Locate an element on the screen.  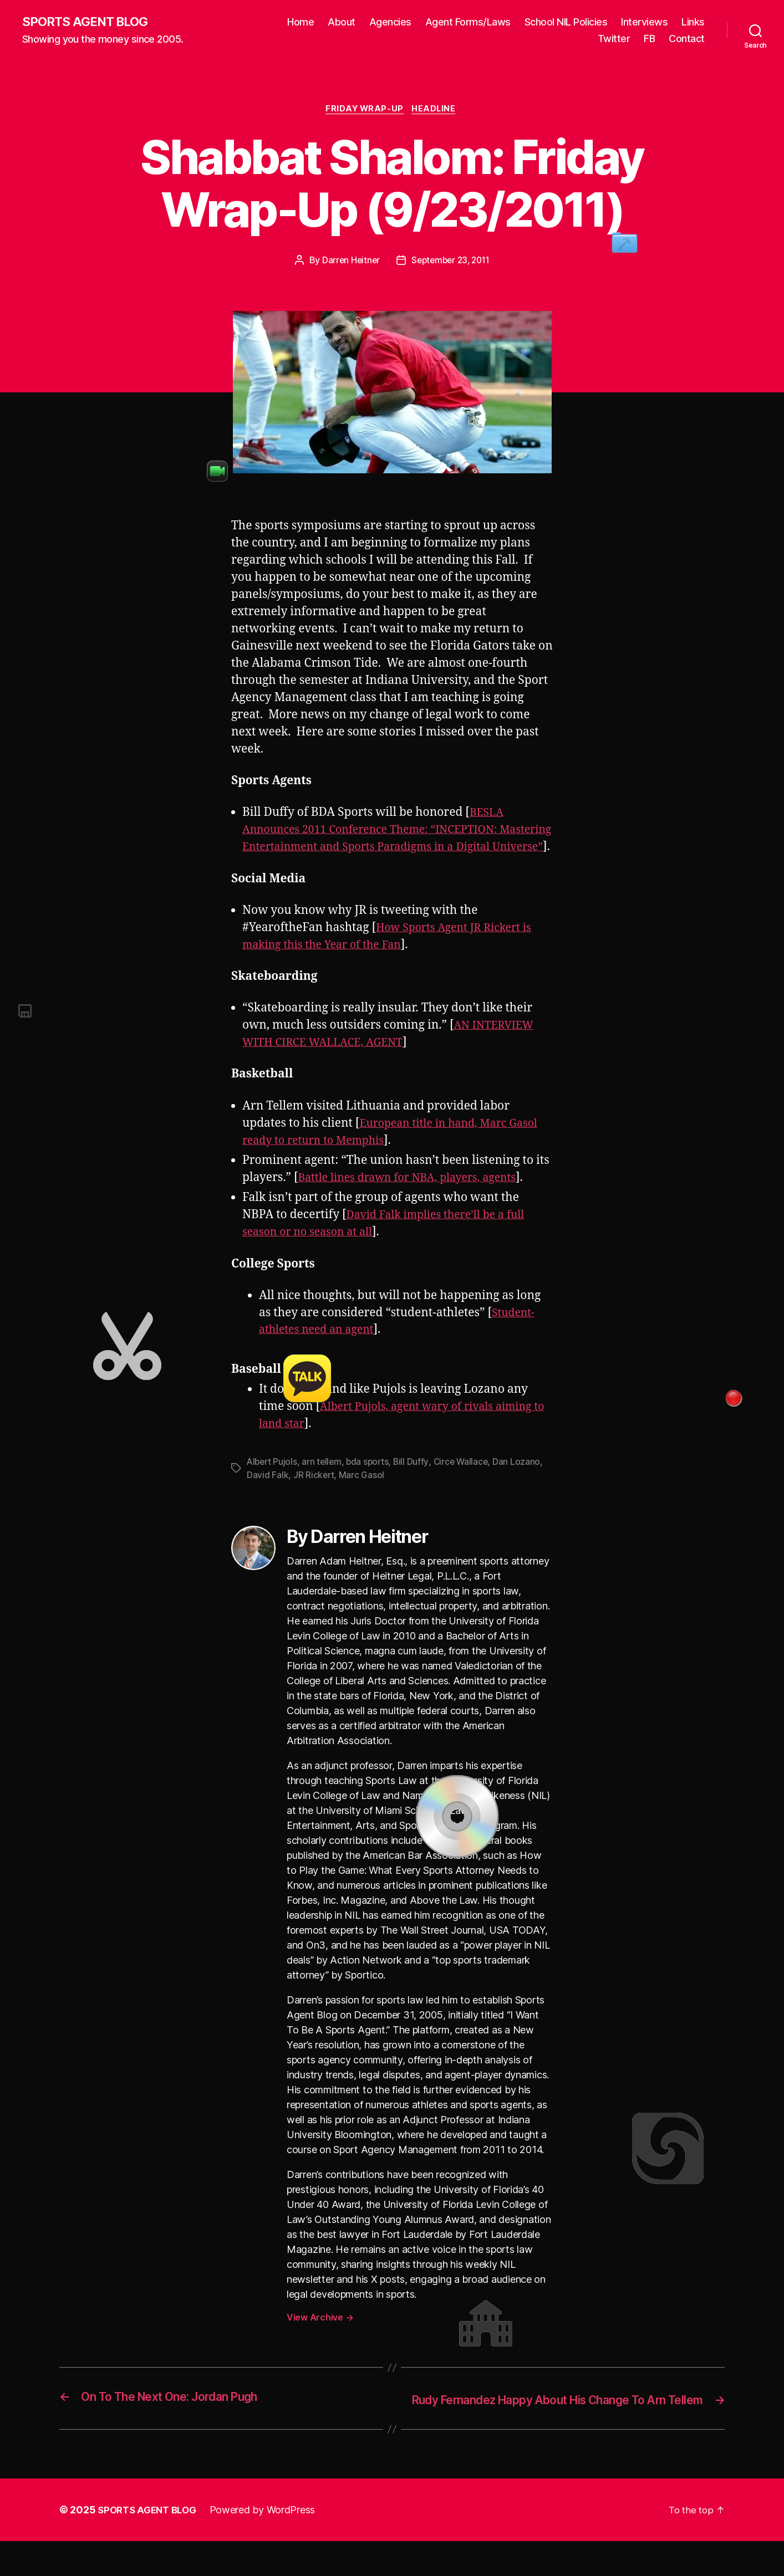
access educational apps and resources is located at coordinates (484, 2325).